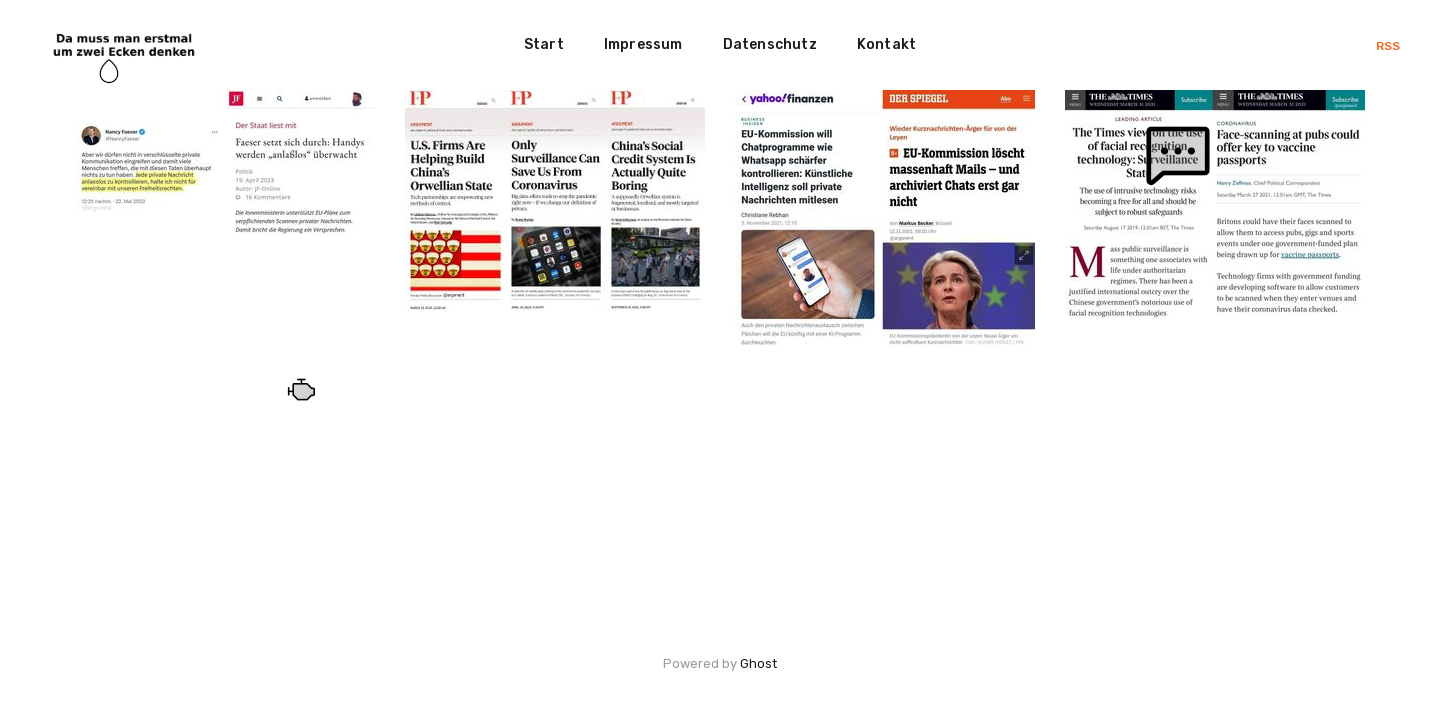 The height and width of the screenshot is (720, 1440). What do you see at coordinates (1178, 151) in the screenshot?
I see `open chat or messaging` at bounding box center [1178, 151].